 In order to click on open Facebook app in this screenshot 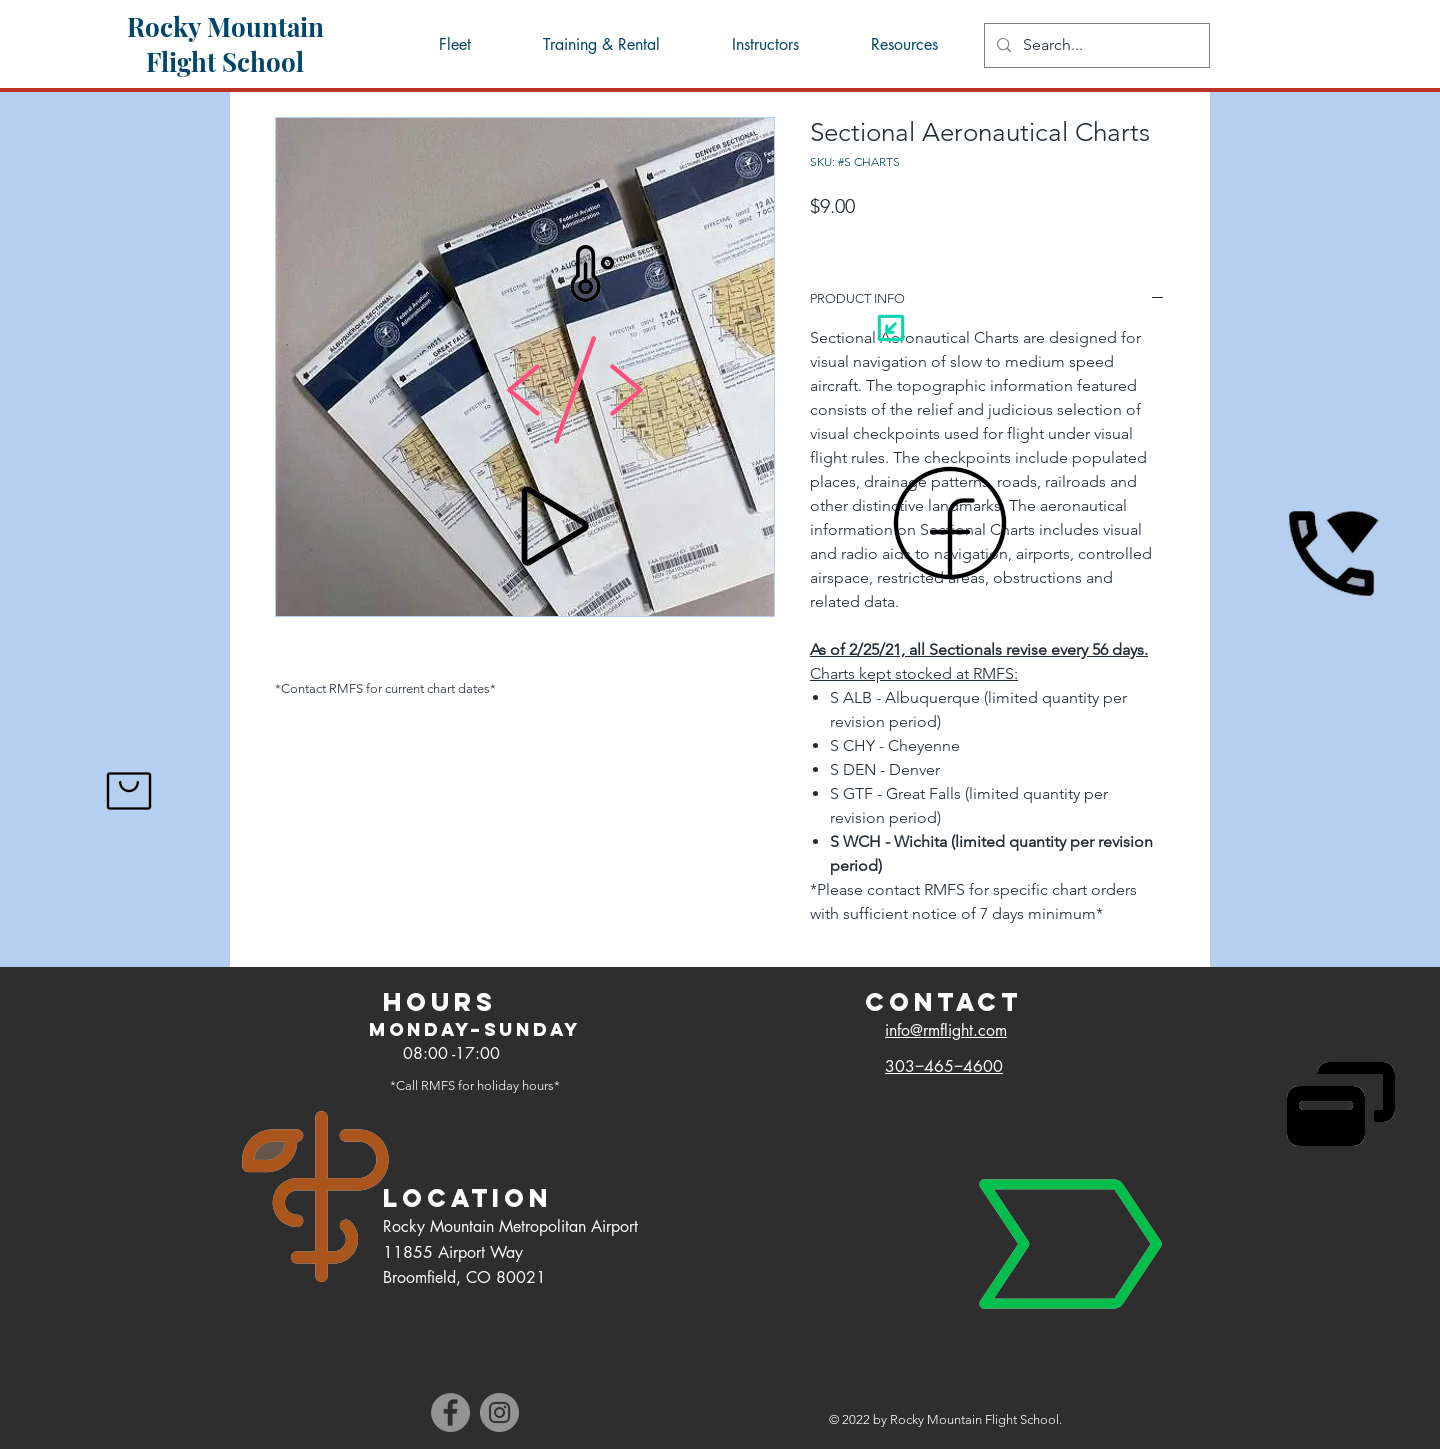, I will do `click(950, 523)`.